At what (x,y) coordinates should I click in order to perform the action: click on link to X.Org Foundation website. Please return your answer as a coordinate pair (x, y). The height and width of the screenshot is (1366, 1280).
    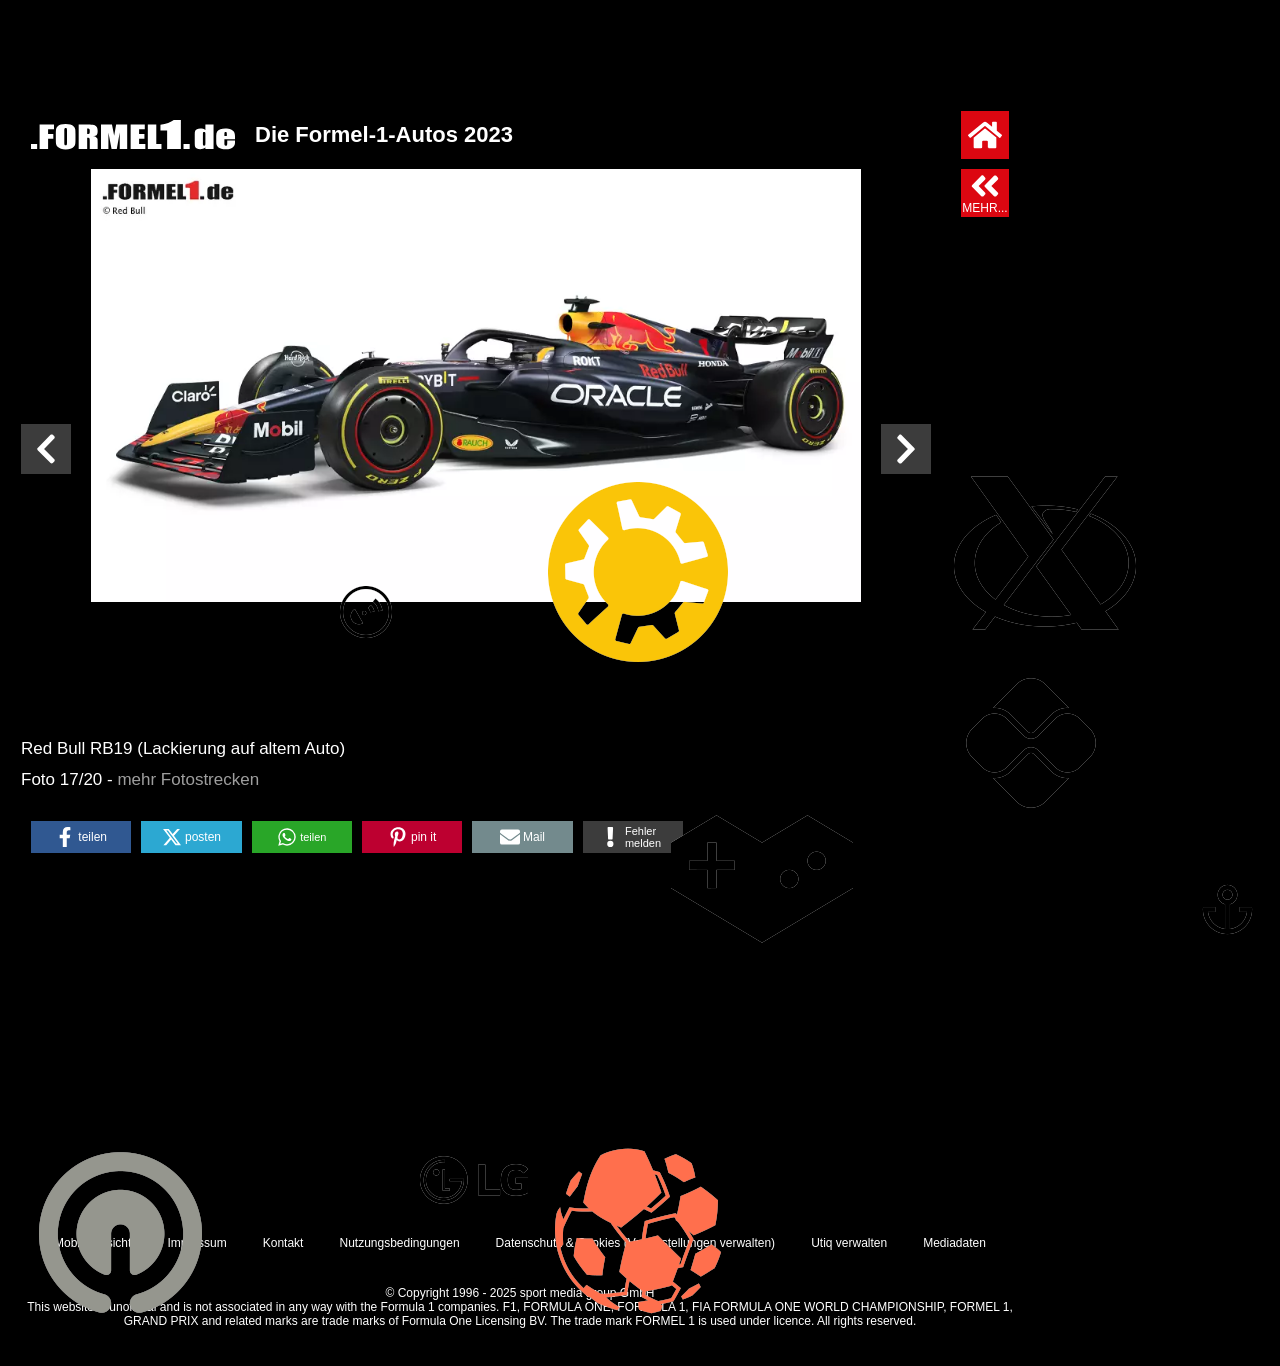
    Looking at the image, I should click on (1045, 553).